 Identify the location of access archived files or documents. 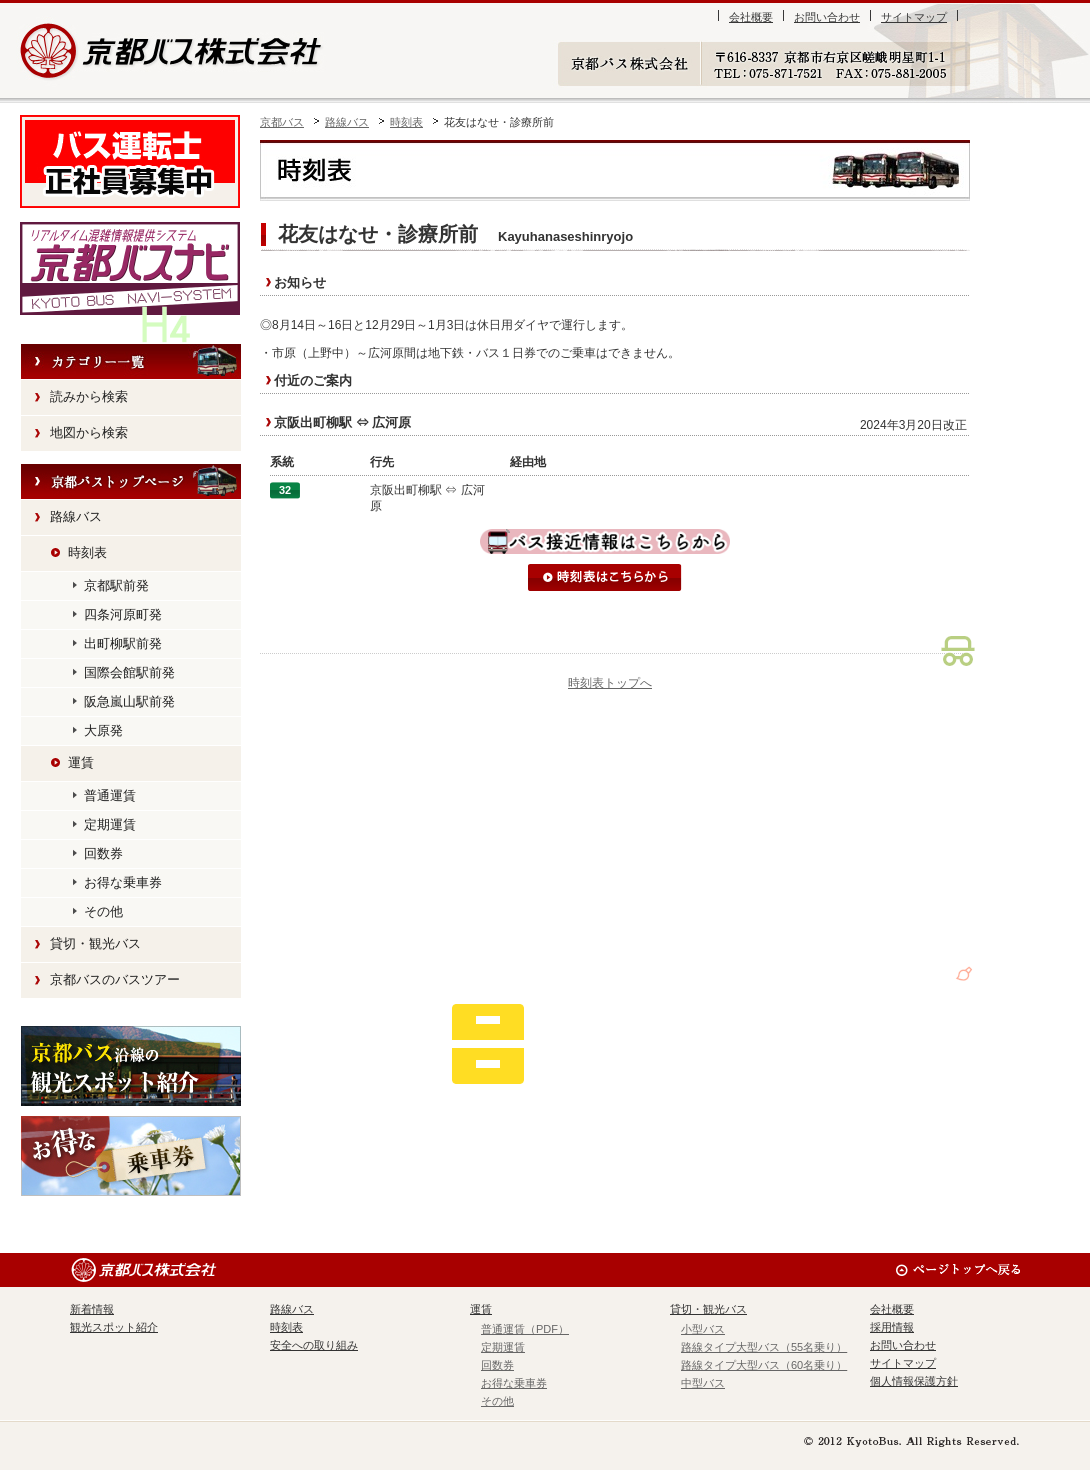
(488, 1044).